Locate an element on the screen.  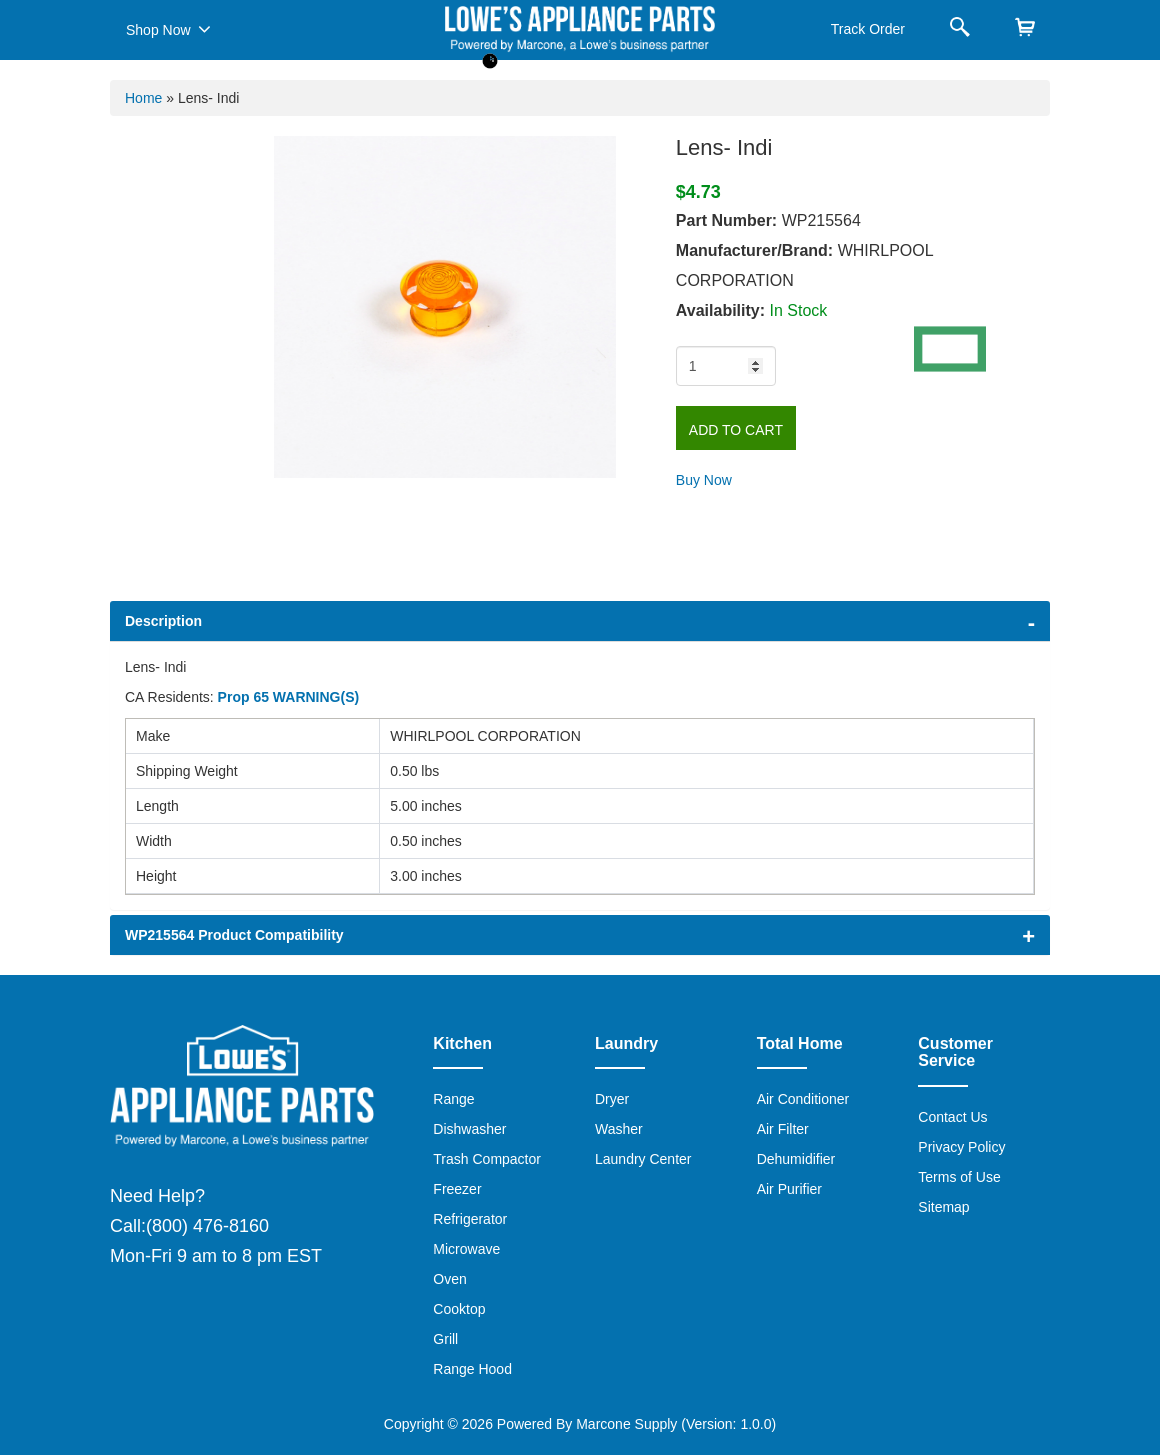
purism brand logo is located at coordinates (950, 349).